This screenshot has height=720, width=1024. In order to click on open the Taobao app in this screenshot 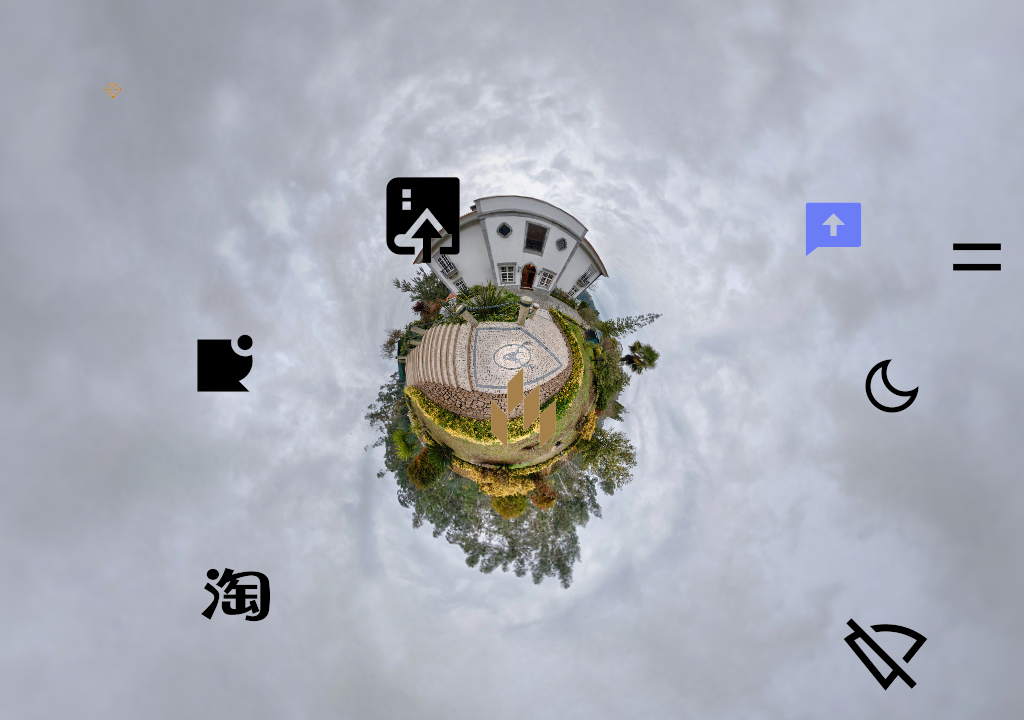, I will do `click(235, 594)`.